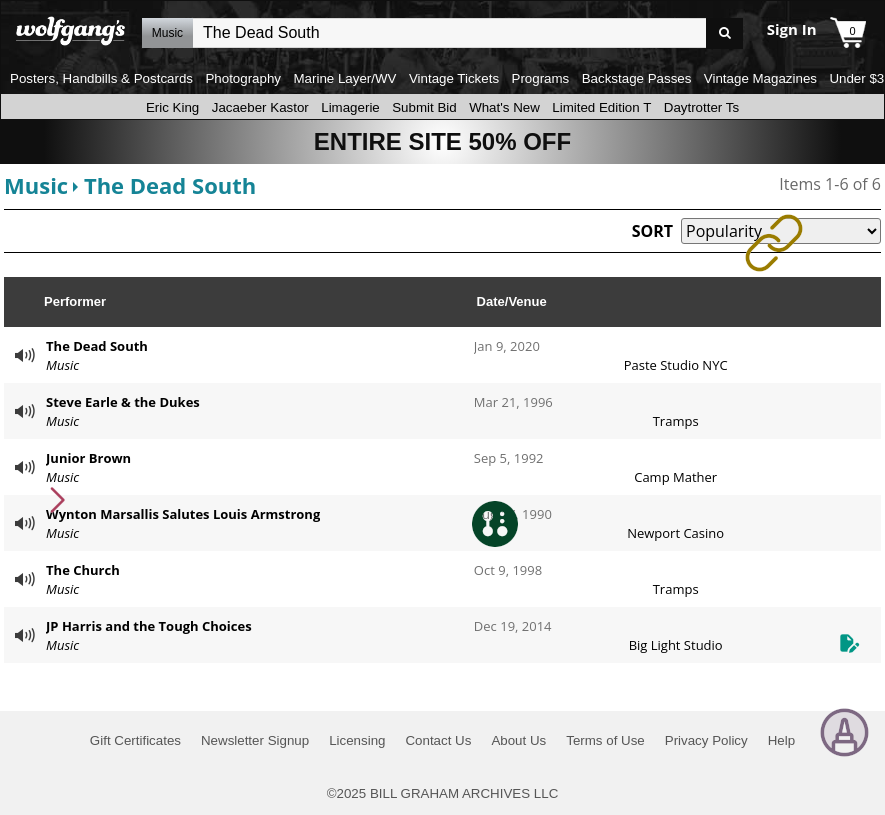  Describe the element at coordinates (844, 732) in the screenshot. I see `select marker or highlighter tool` at that location.